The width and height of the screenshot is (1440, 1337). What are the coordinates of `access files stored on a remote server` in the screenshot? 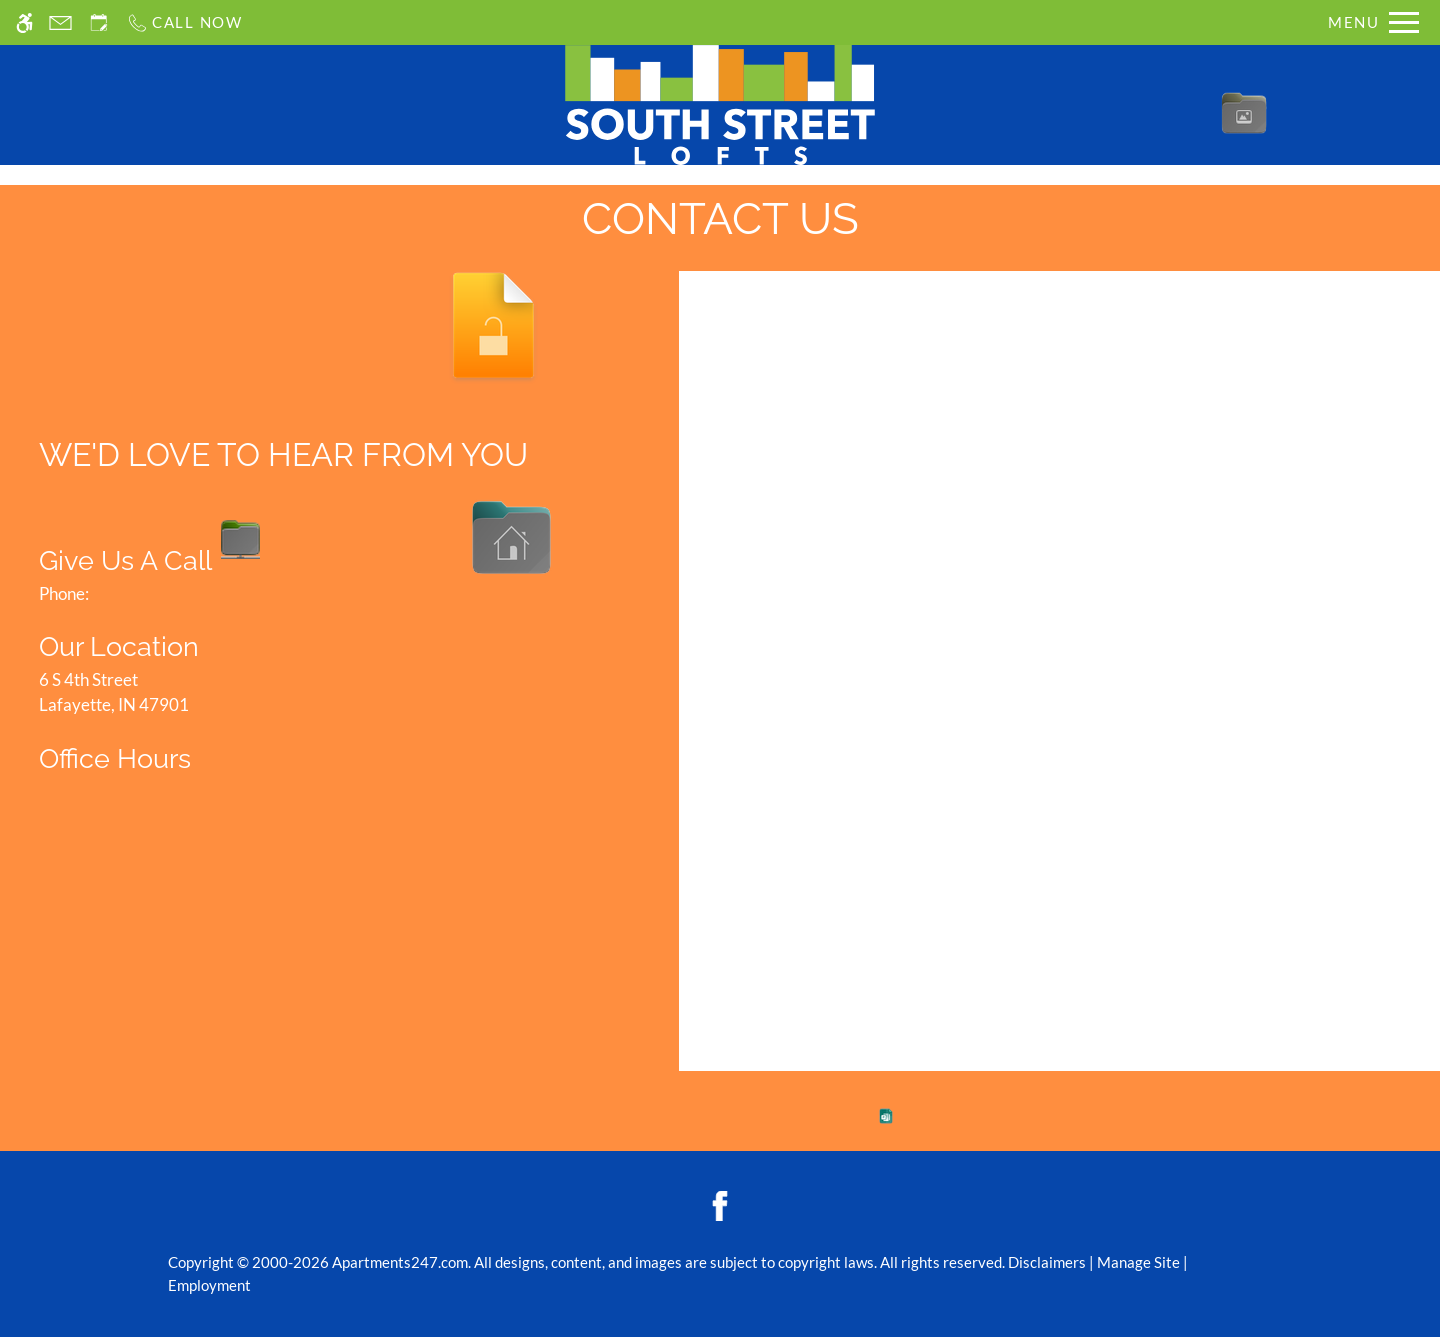 It's located at (240, 539).